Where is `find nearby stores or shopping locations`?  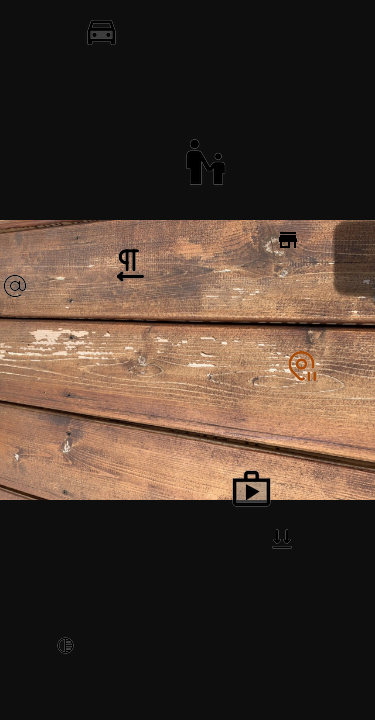
find nearby stores or shopping locations is located at coordinates (288, 240).